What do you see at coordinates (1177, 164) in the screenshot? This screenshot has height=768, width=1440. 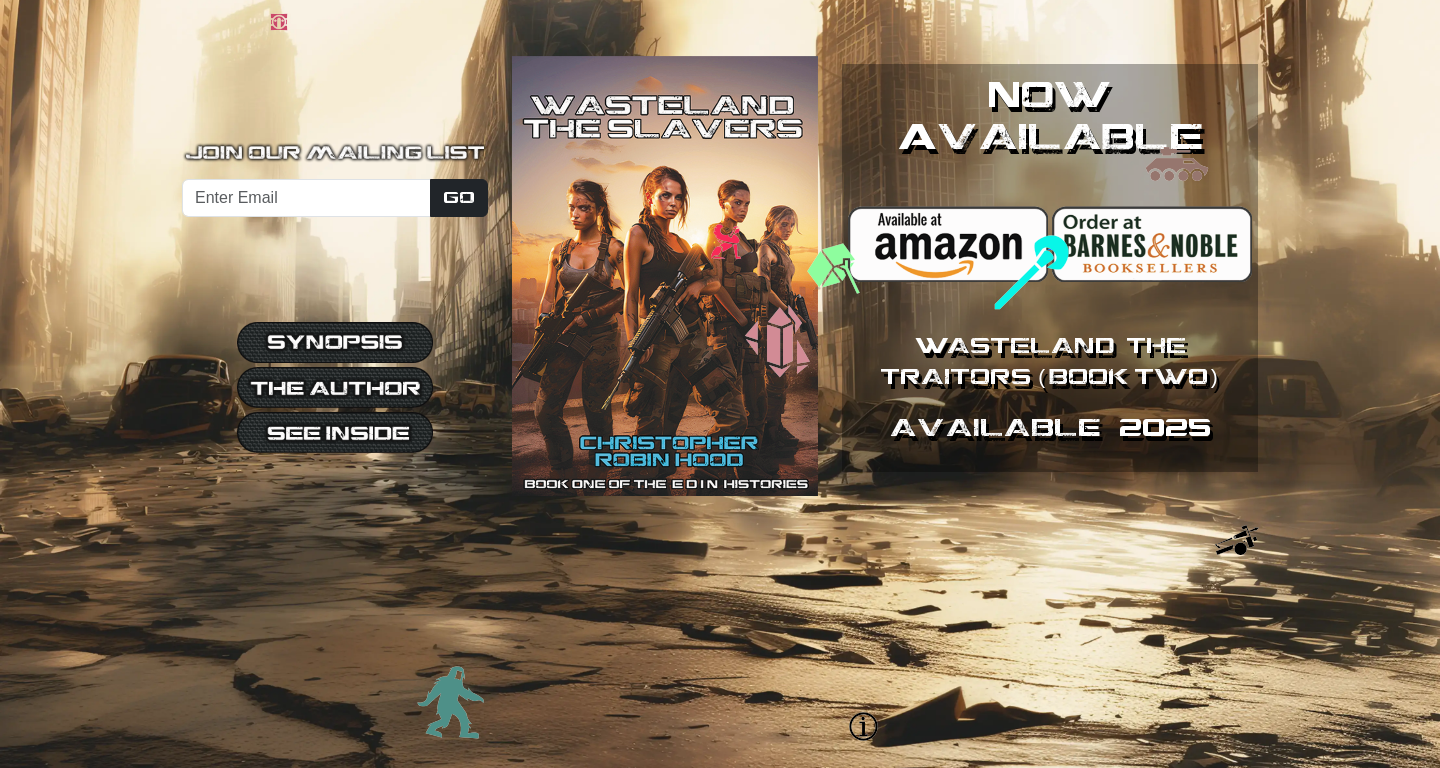 I see `armored personnel carrier unit in a strategy game` at bounding box center [1177, 164].